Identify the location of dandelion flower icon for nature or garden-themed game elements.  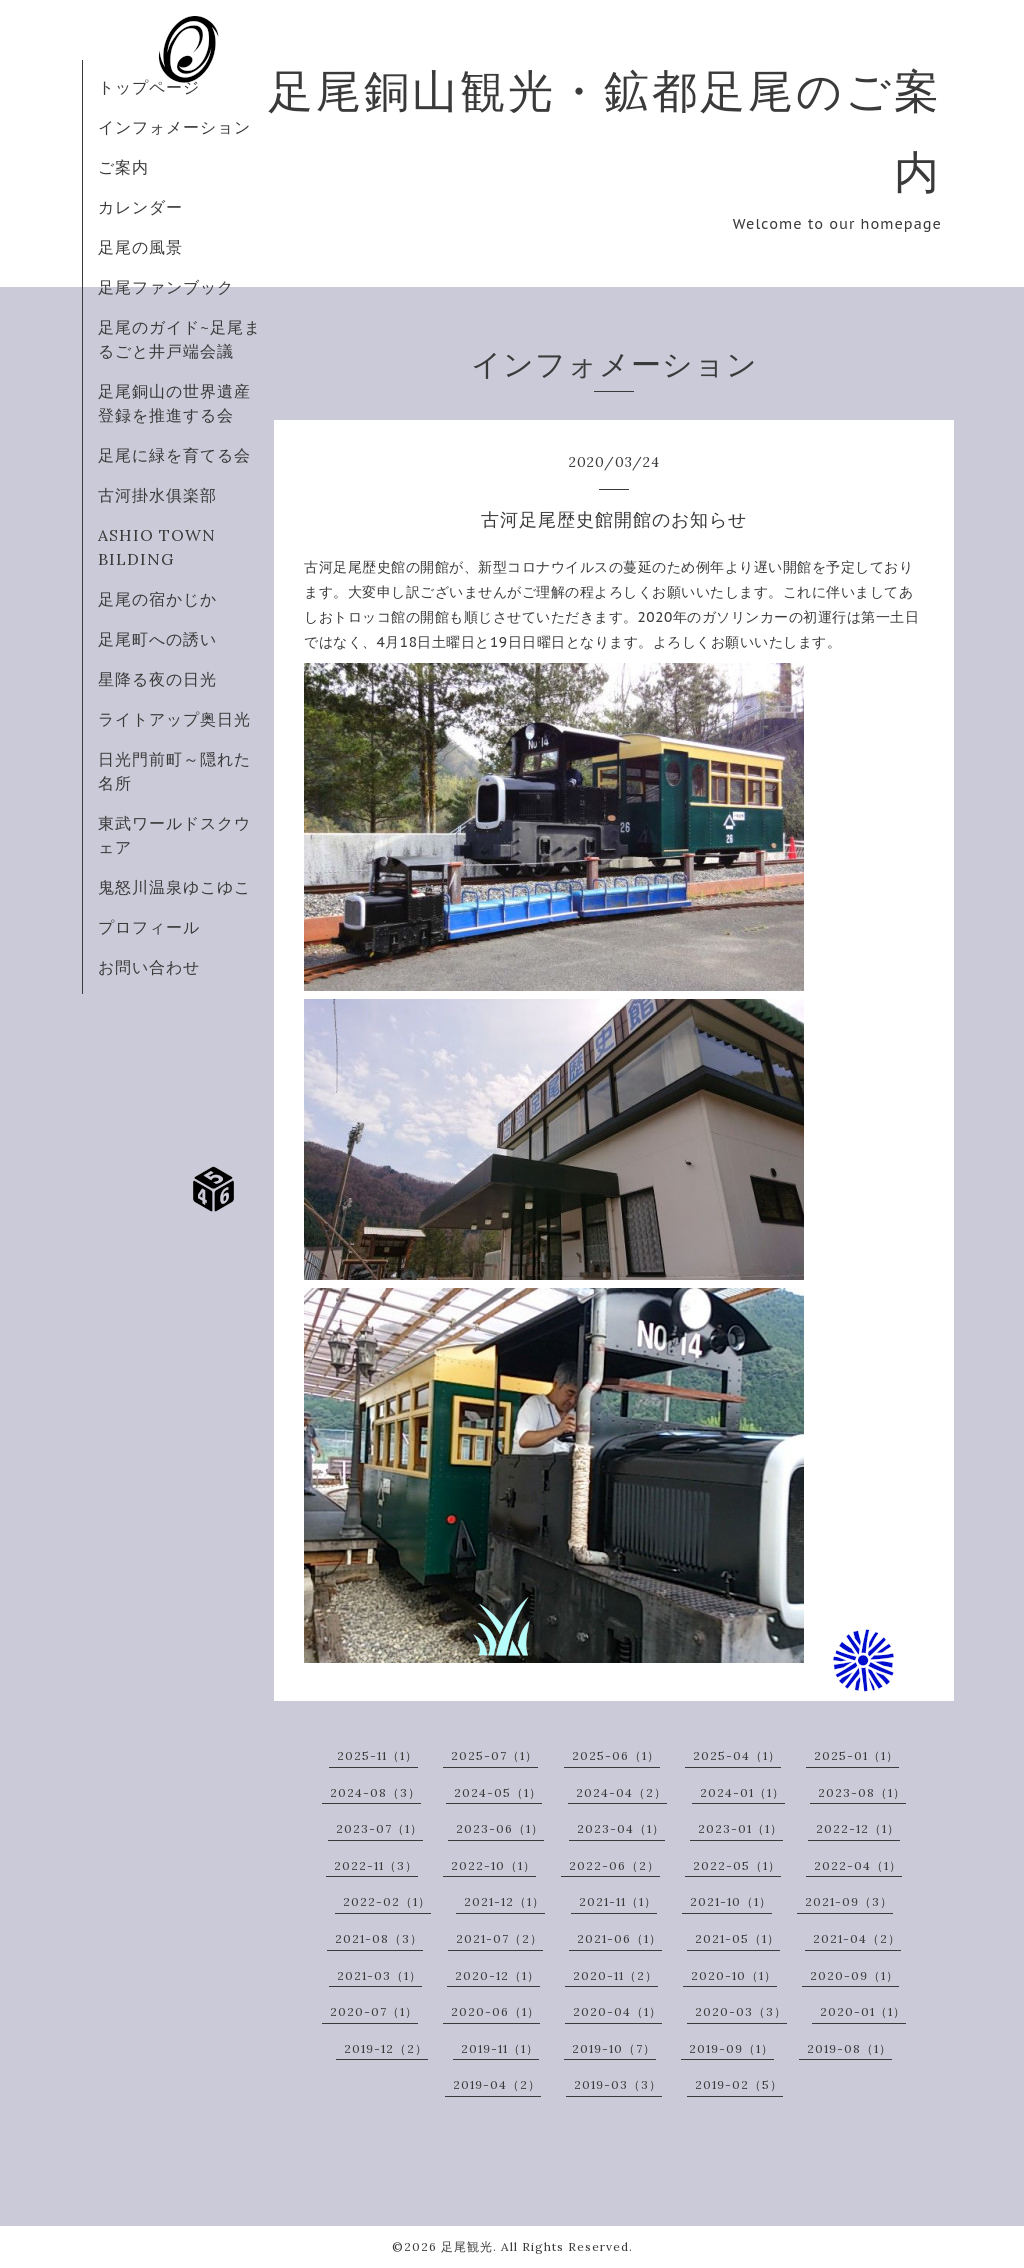
(863, 1660).